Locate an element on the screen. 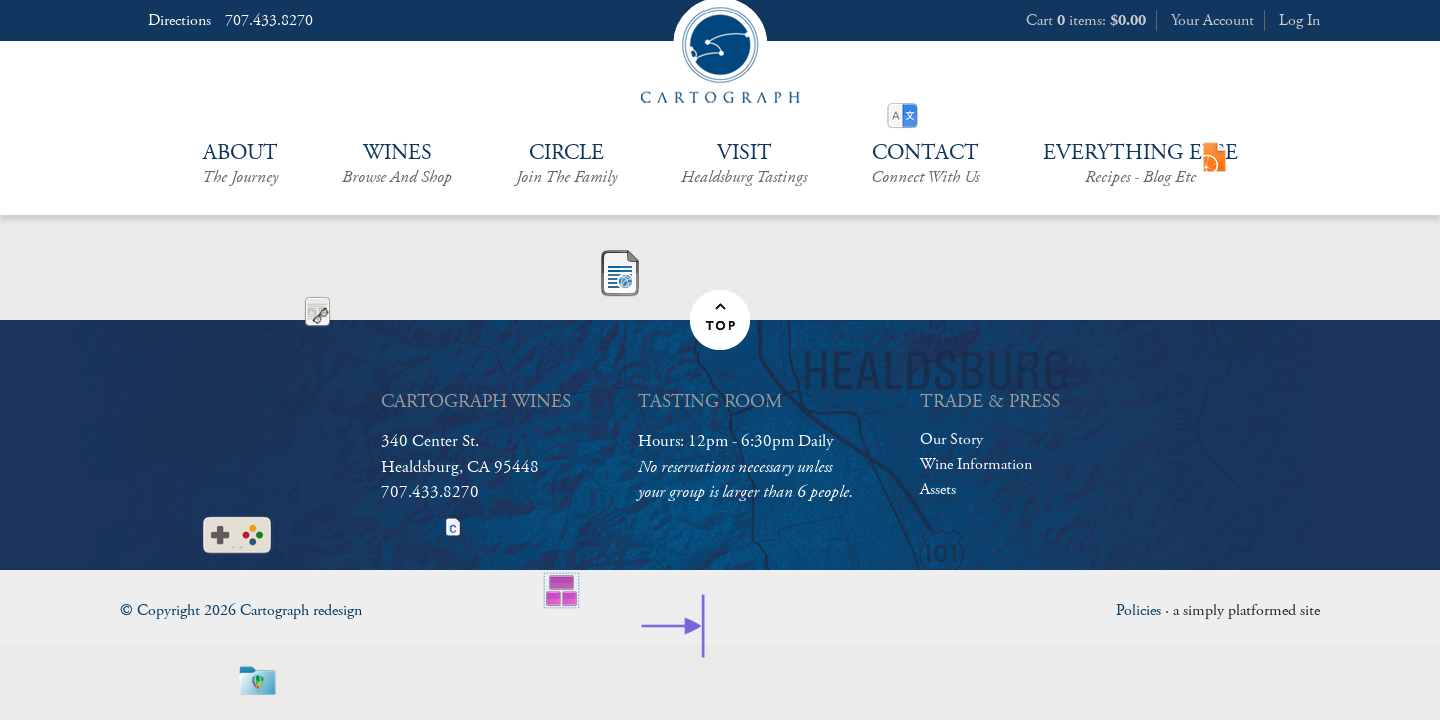 The width and height of the screenshot is (1440, 720). open the documents app is located at coordinates (317, 311).